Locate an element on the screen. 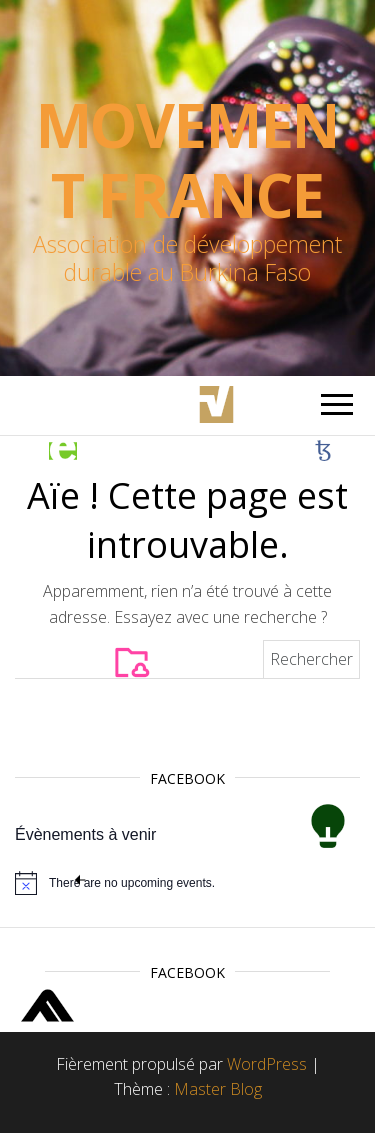 Image resolution: width=375 pixels, height=1133 pixels. access tips or helpful suggestions is located at coordinates (328, 825).